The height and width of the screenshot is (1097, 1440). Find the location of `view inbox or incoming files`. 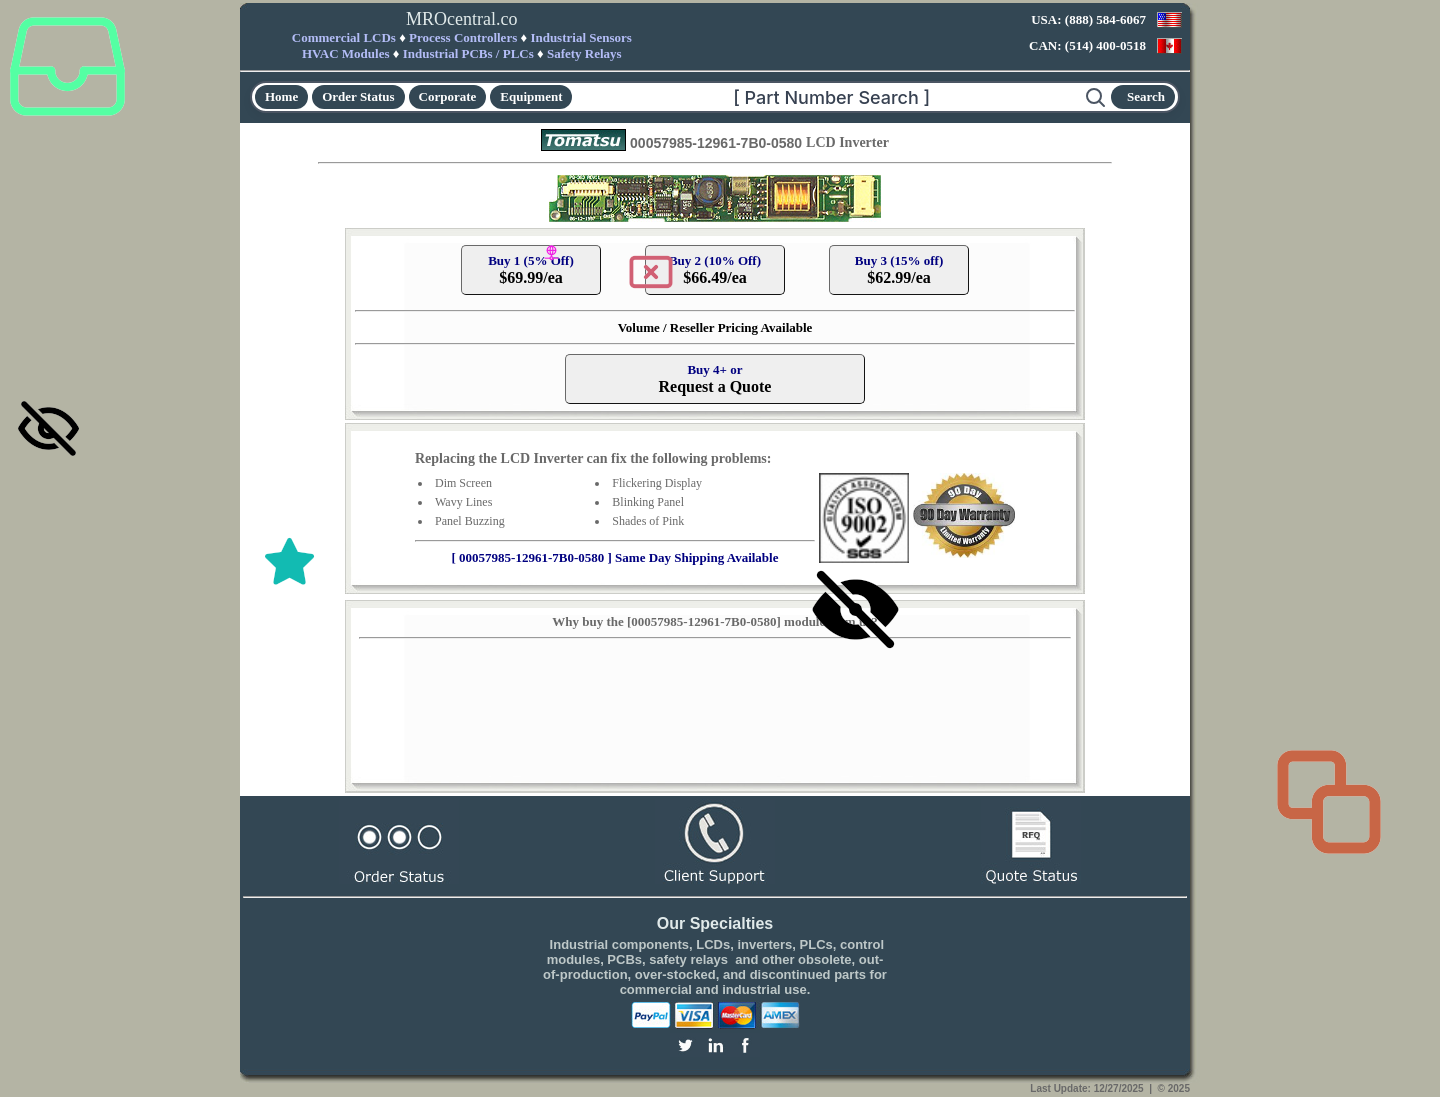

view inbox or incoming files is located at coordinates (67, 66).